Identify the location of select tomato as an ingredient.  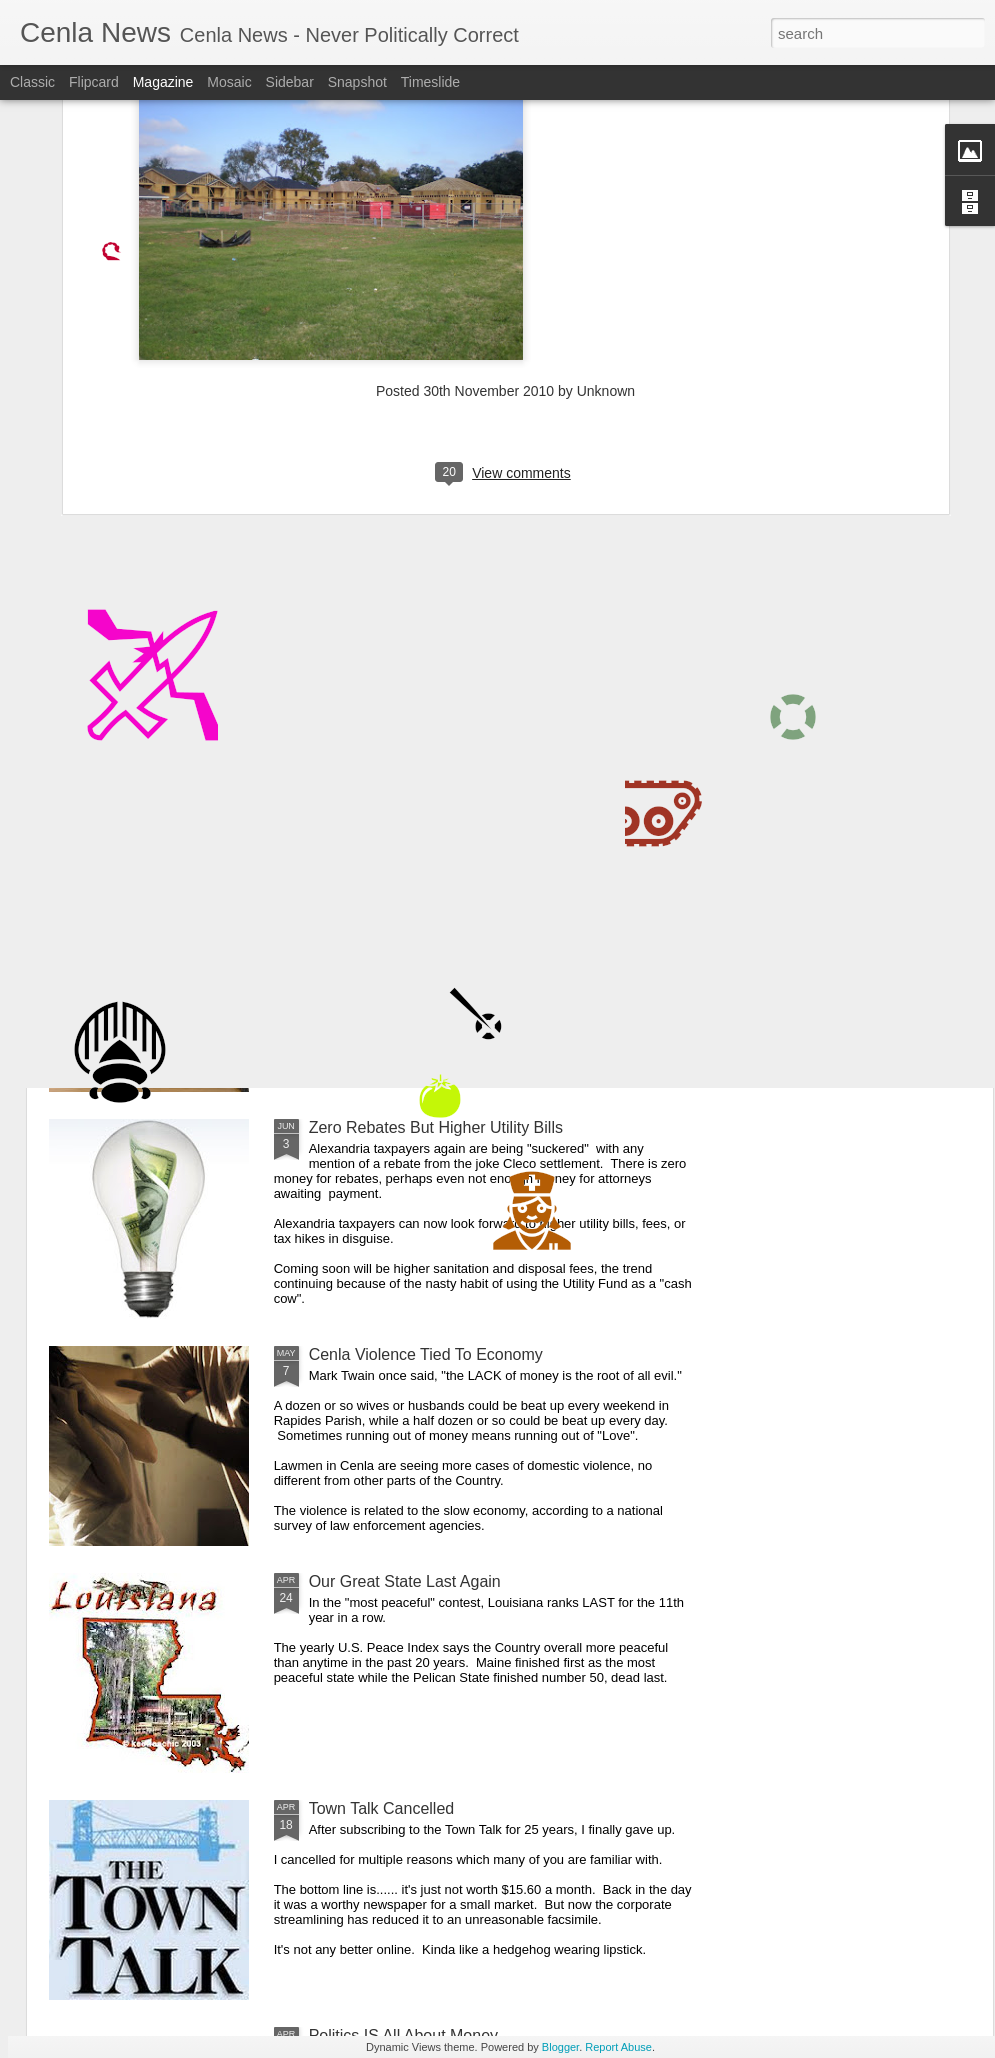
(440, 1096).